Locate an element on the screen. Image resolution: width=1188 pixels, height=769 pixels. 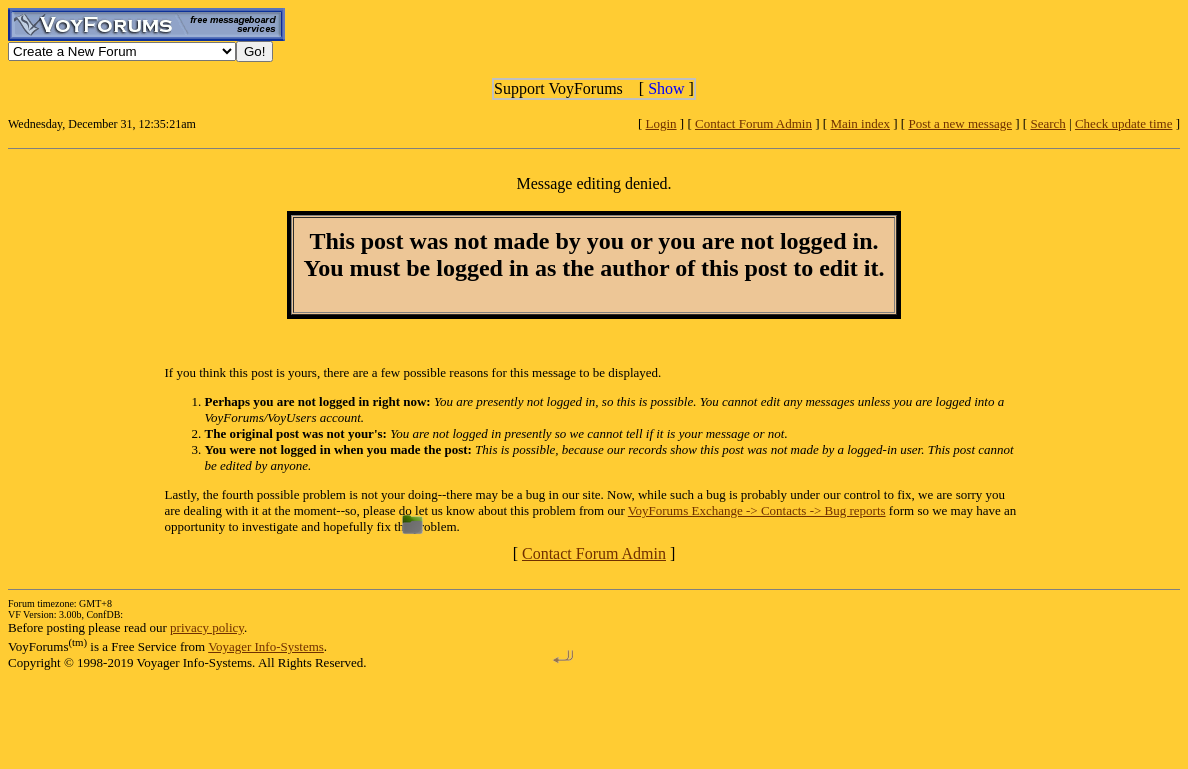
reply to all recipients of an email is located at coordinates (562, 655).